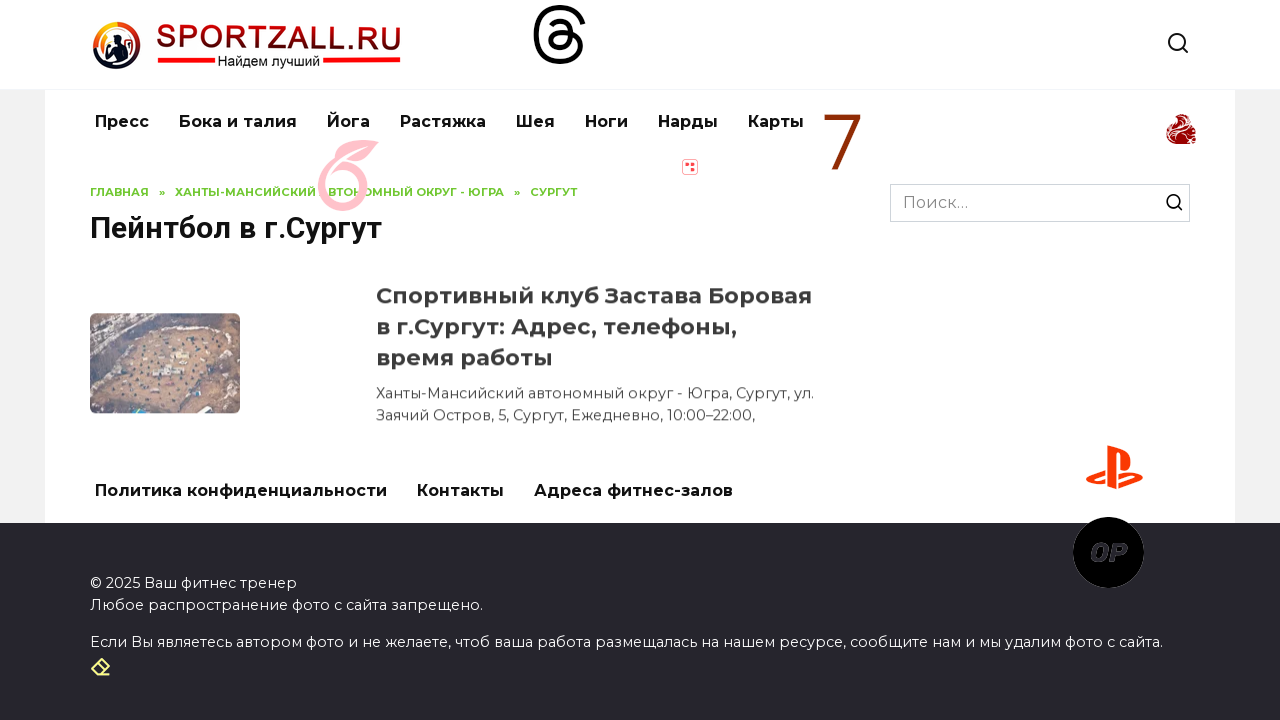 This screenshot has height=720, width=1280. I want to click on erase or delete selected content, so click(101, 667).